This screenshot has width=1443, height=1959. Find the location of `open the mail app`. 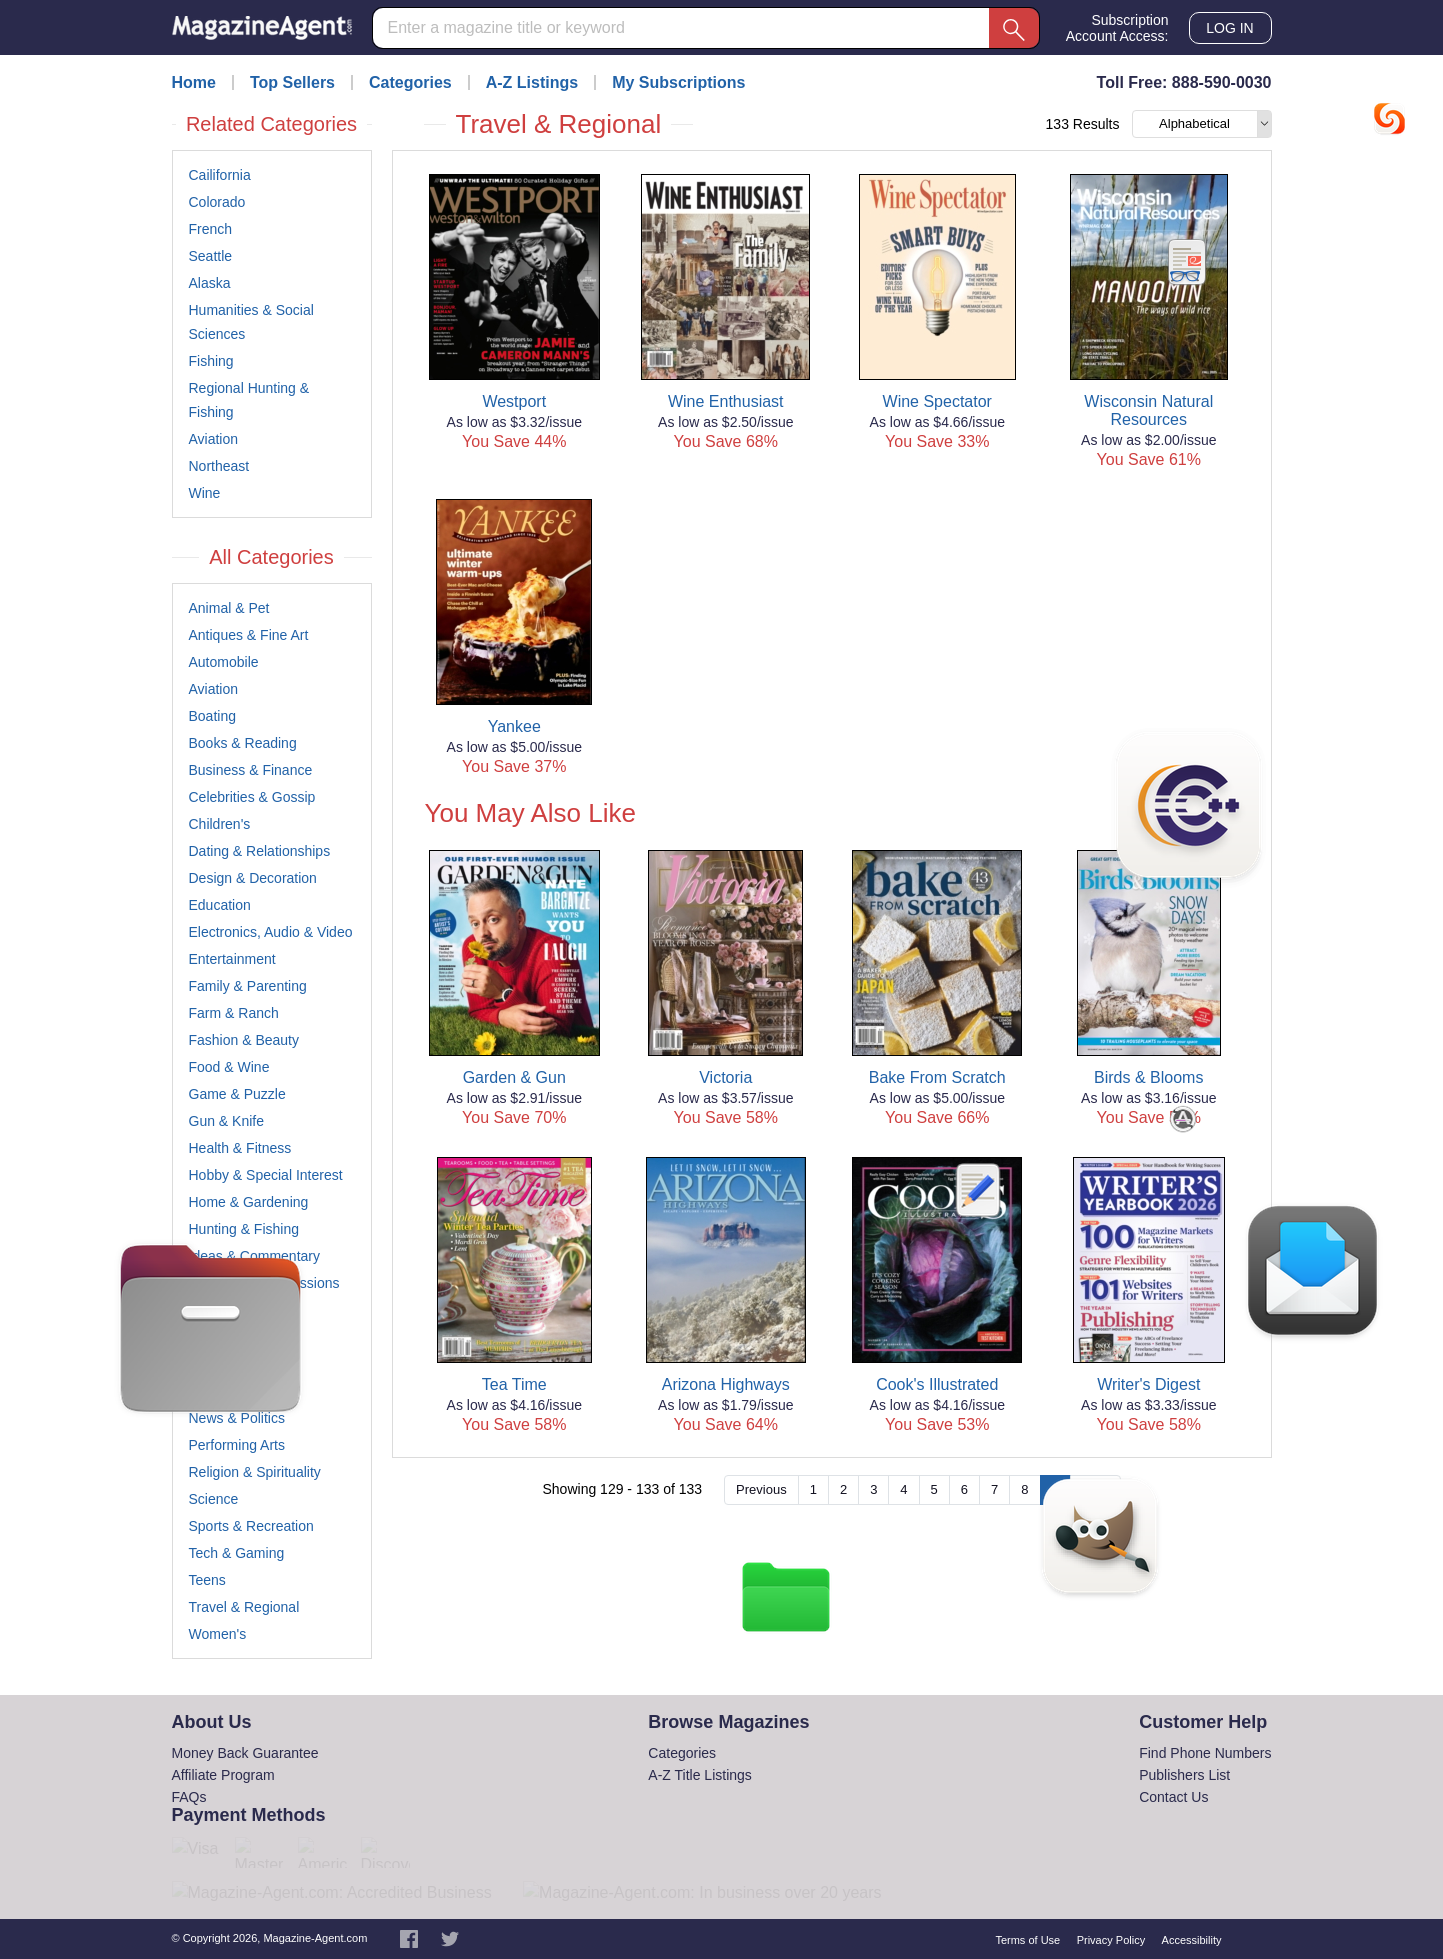

open the mail app is located at coordinates (1312, 1270).